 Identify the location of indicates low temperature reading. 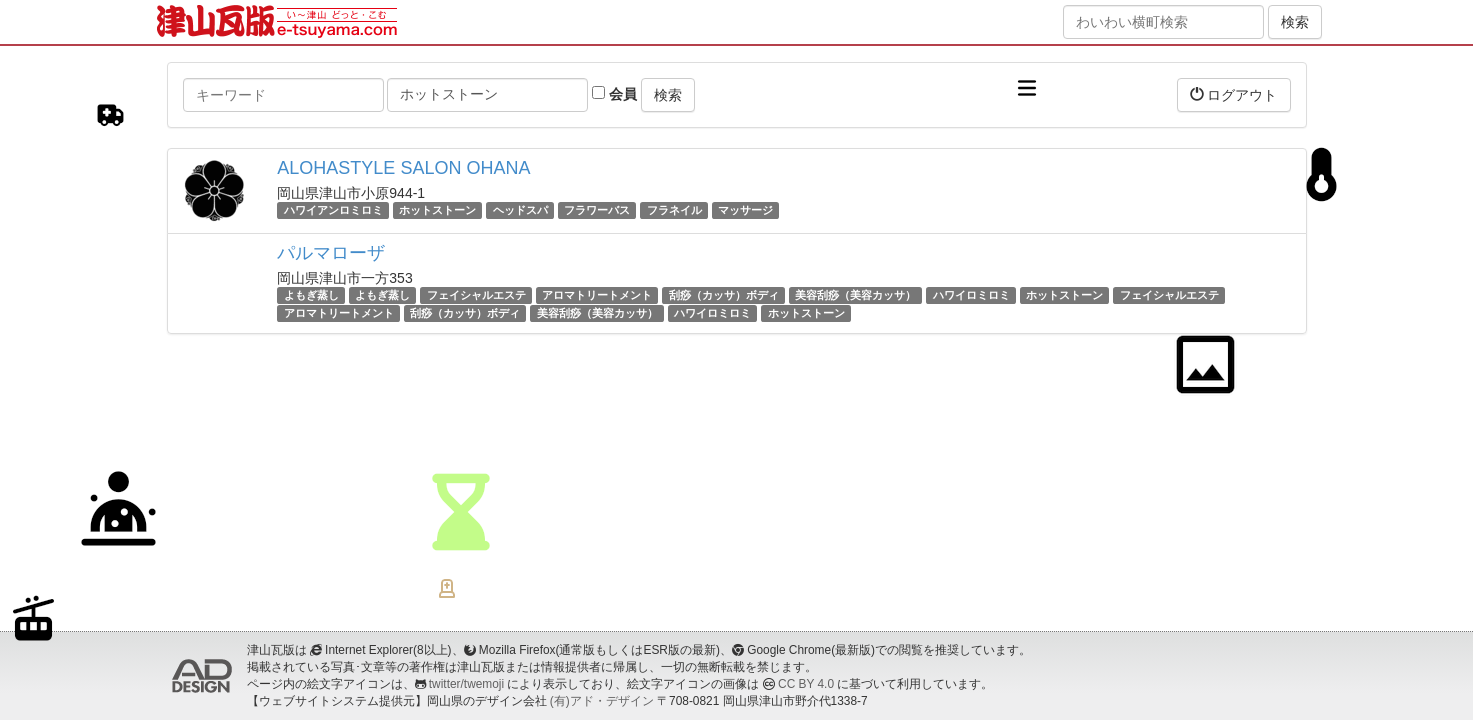
(1321, 174).